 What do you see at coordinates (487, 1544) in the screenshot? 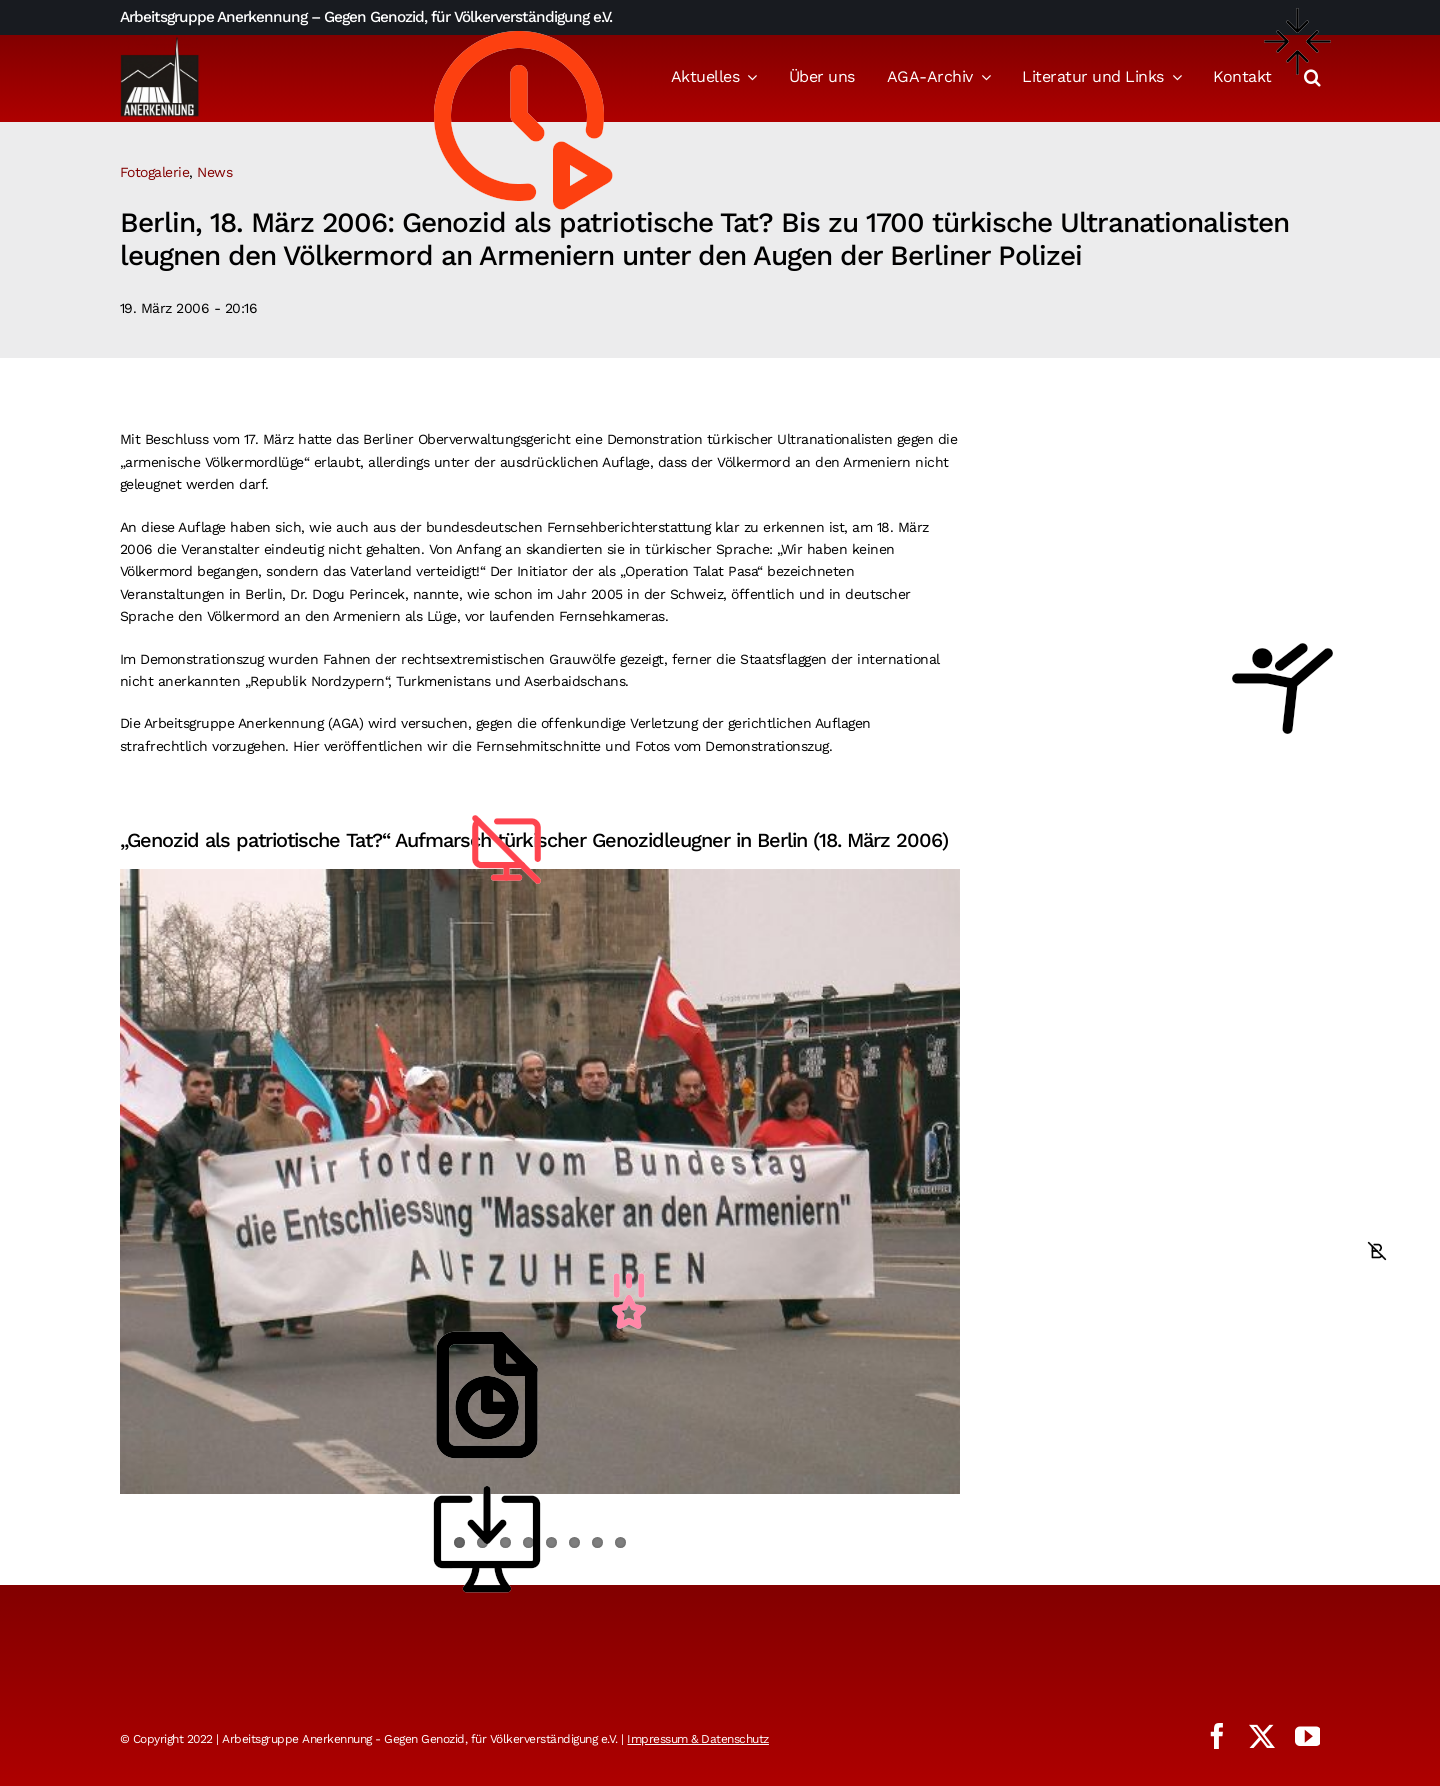
I see `download to desktop` at bounding box center [487, 1544].